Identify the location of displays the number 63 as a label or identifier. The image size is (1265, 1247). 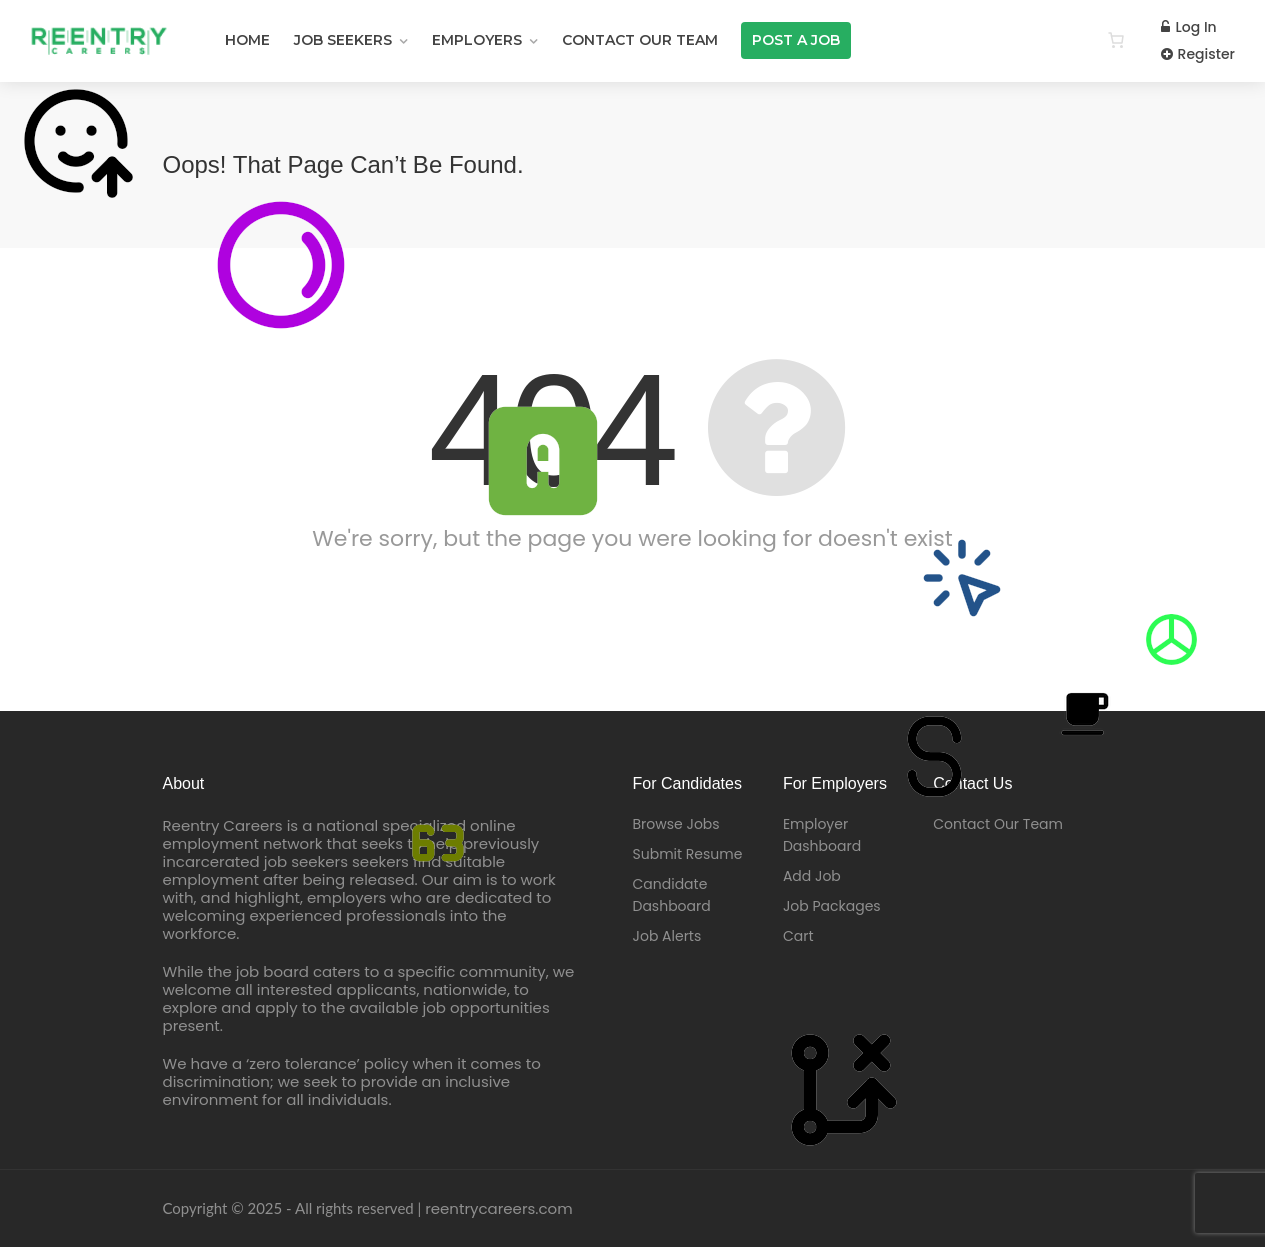
(438, 843).